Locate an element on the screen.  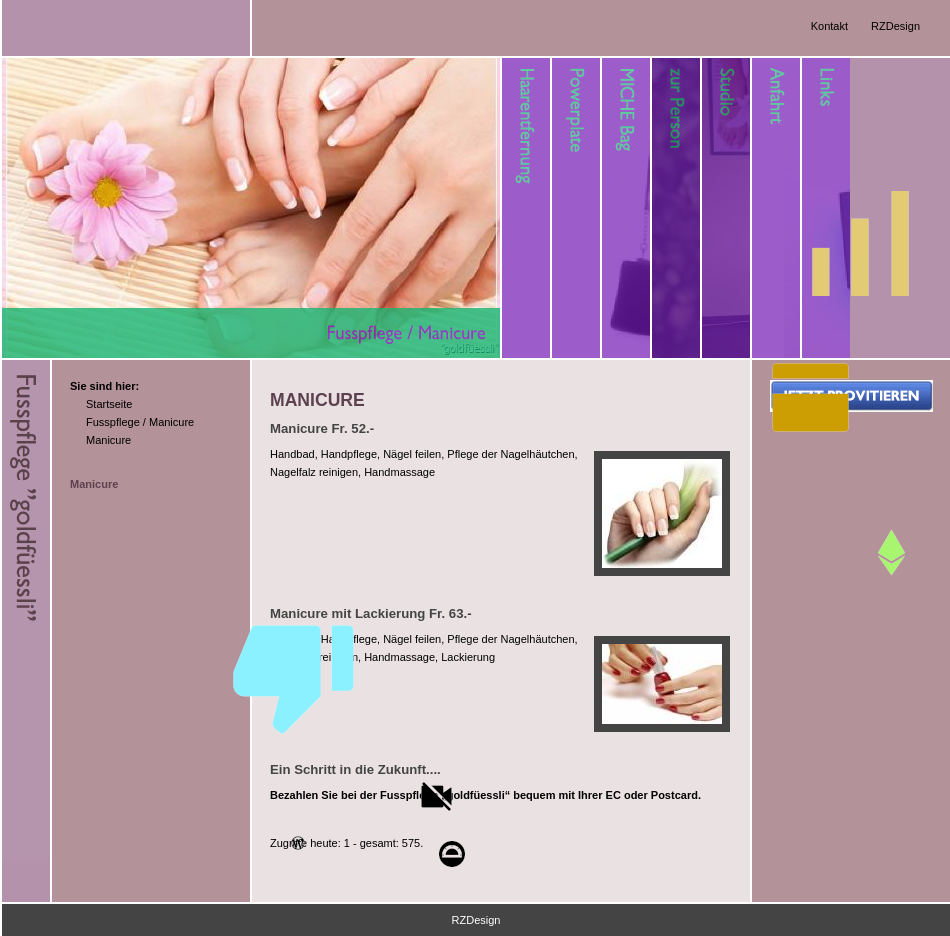
open wordpress dashboard is located at coordinates (298, 843).